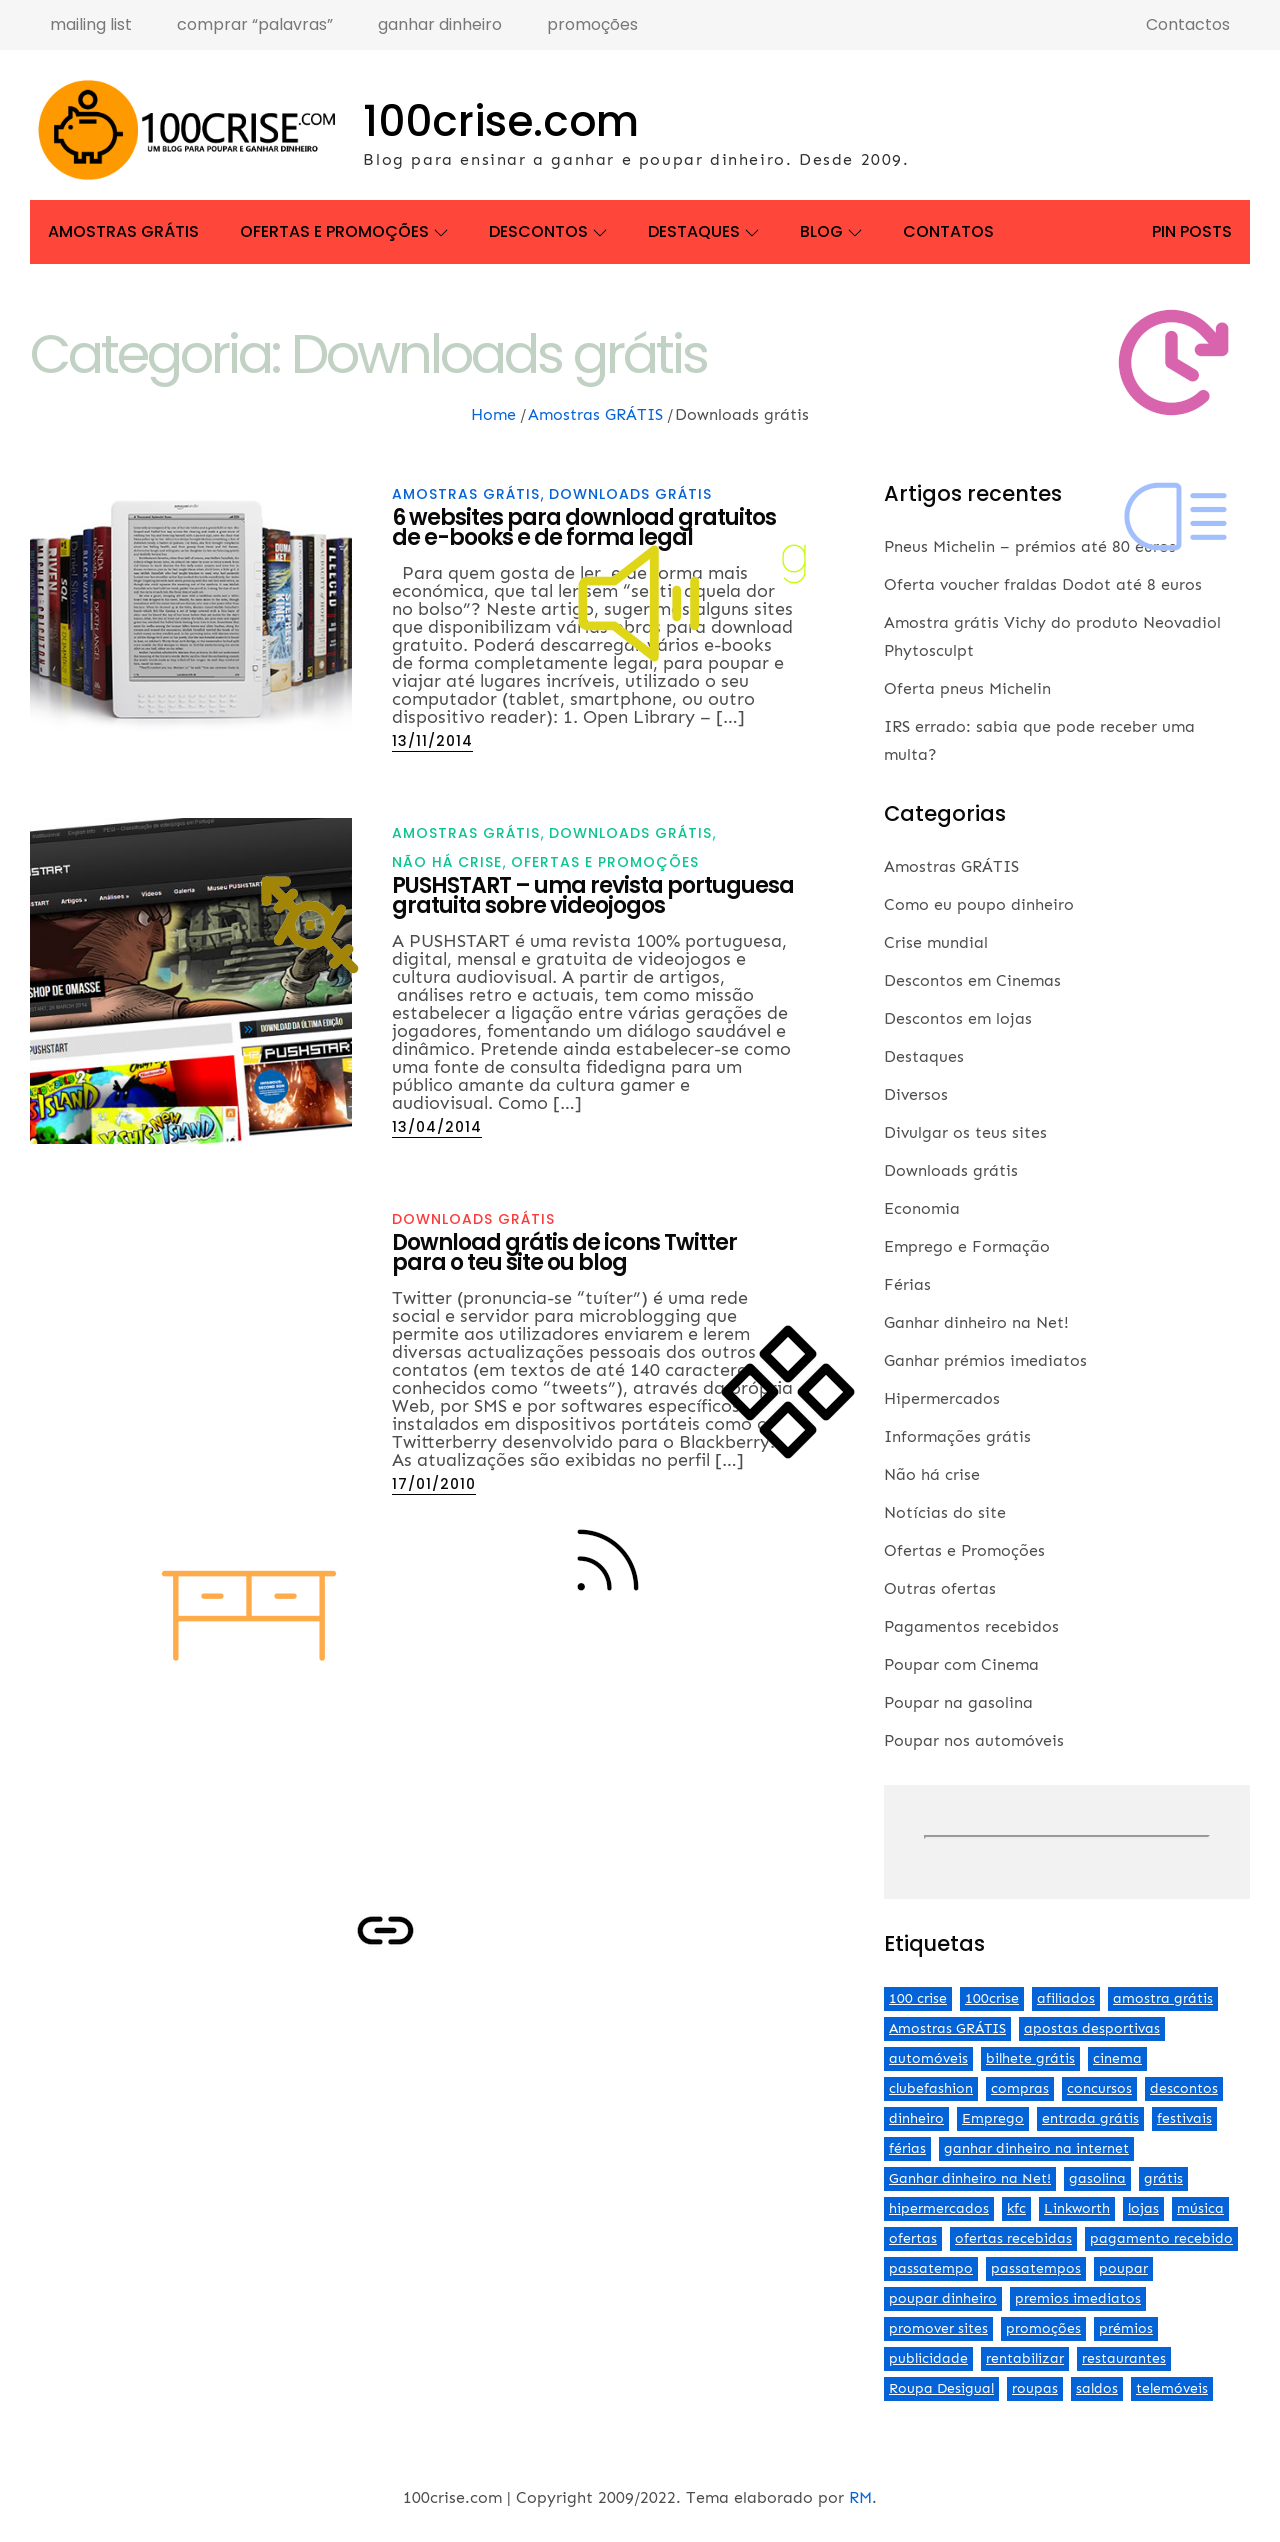 The width and height of the screenshot is (1280, 2542). Describe the element at coordinates (603, 1564) in the screenshot. I see `subscribe to RSS feed` at that location.